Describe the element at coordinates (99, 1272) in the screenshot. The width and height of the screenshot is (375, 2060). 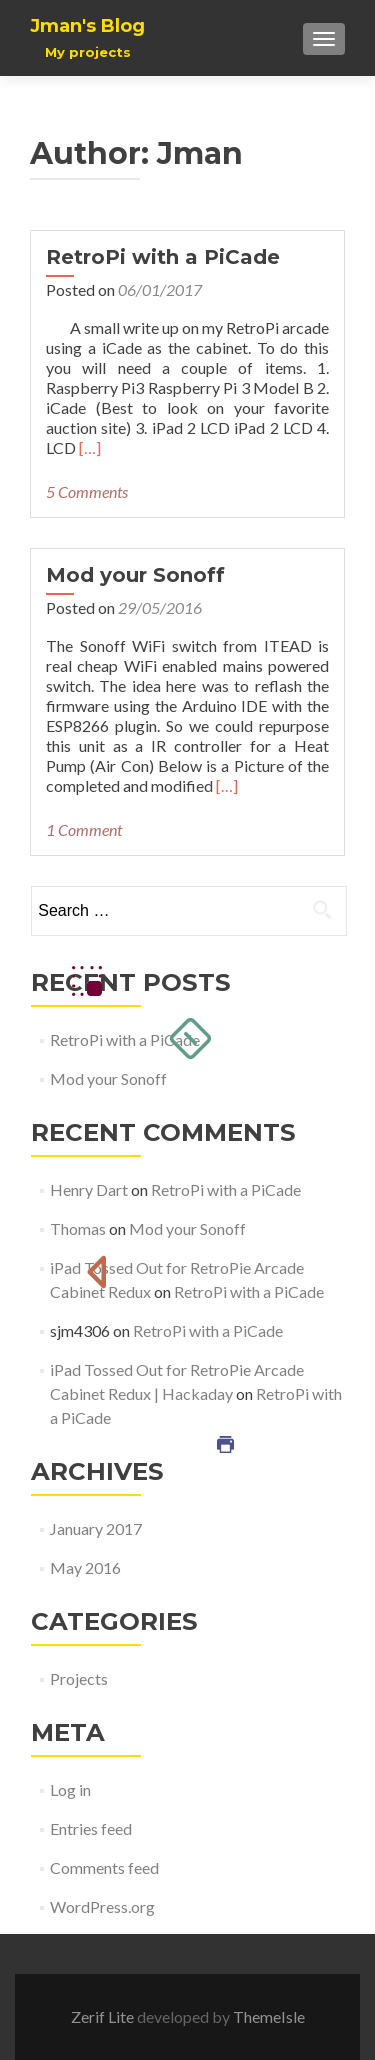
I see `go back to the previous screen` at that location.